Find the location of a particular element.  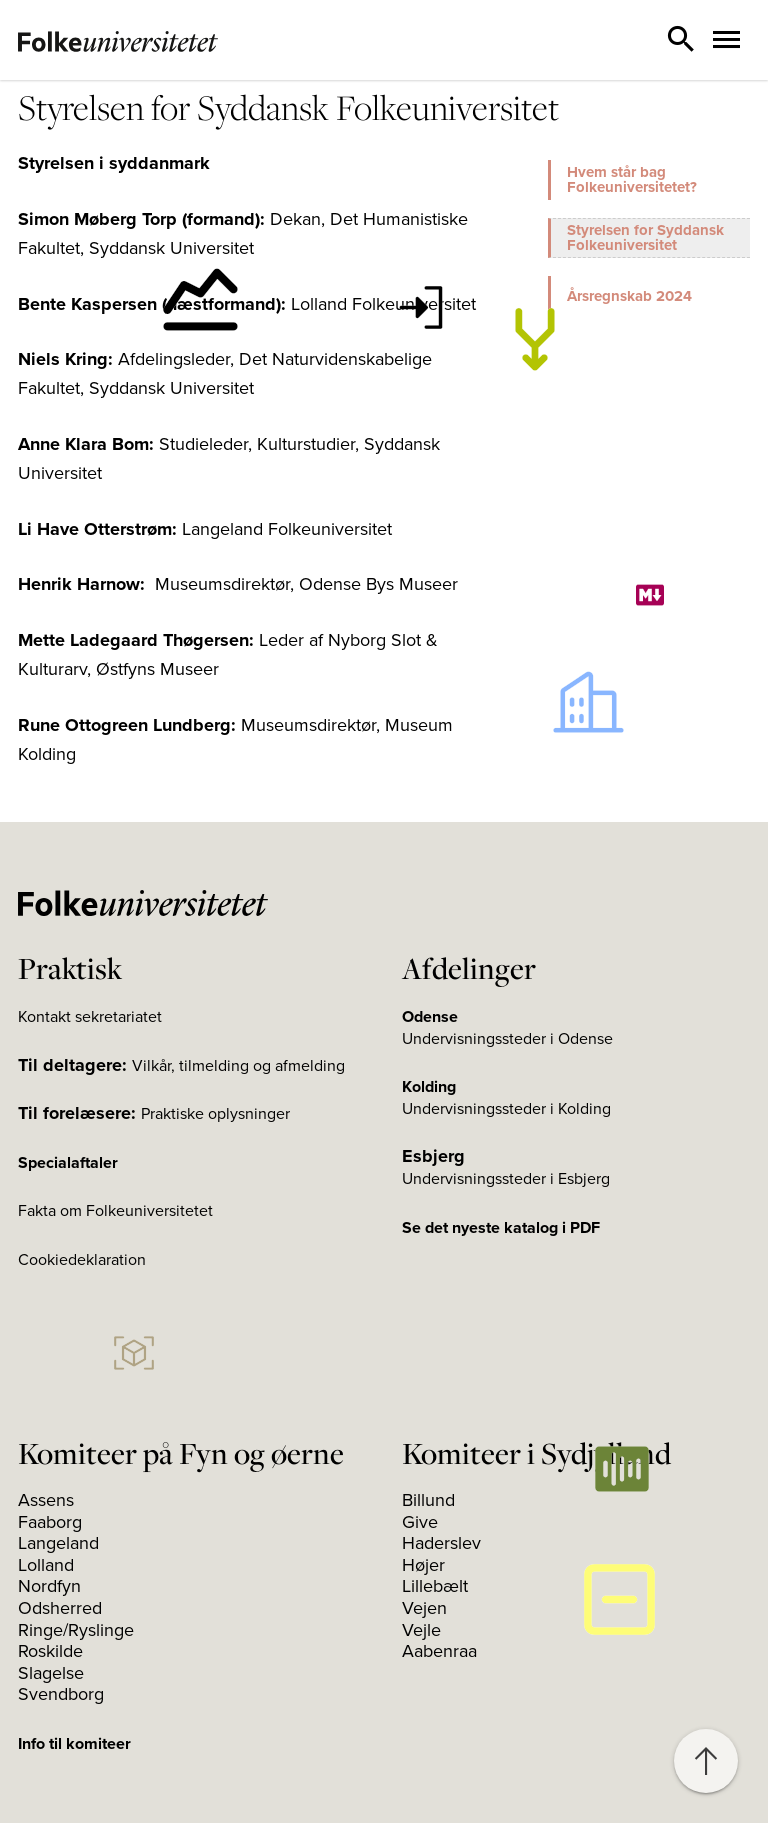

access audio or sound settings is located at coordinates (622, 1469).